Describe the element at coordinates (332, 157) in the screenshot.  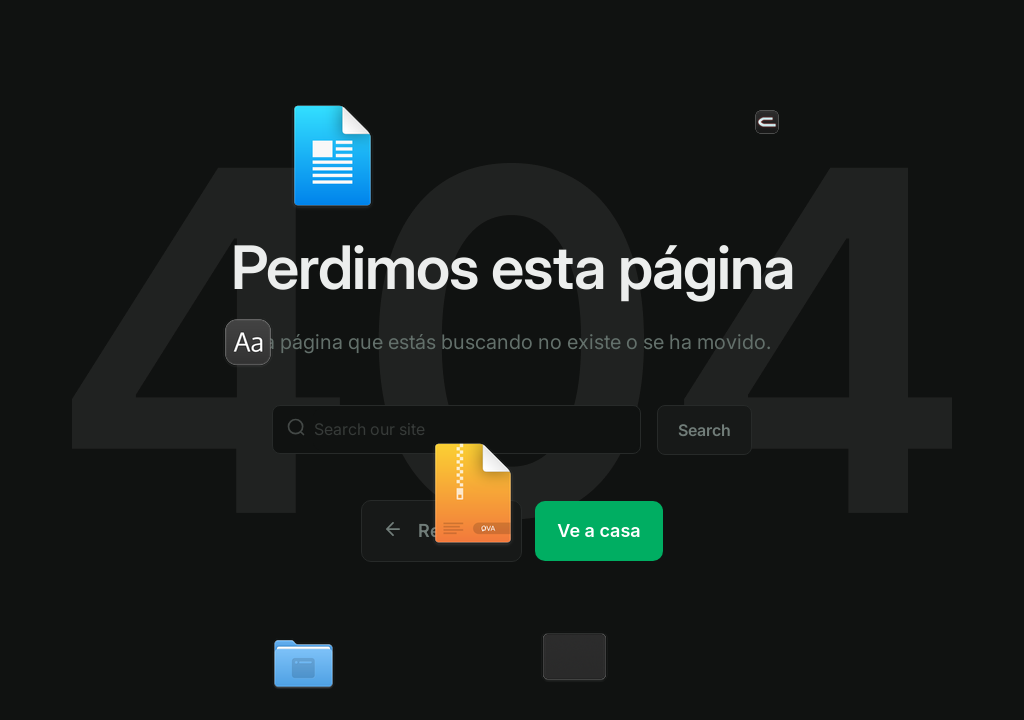
I see `a google docs document file` at that location.